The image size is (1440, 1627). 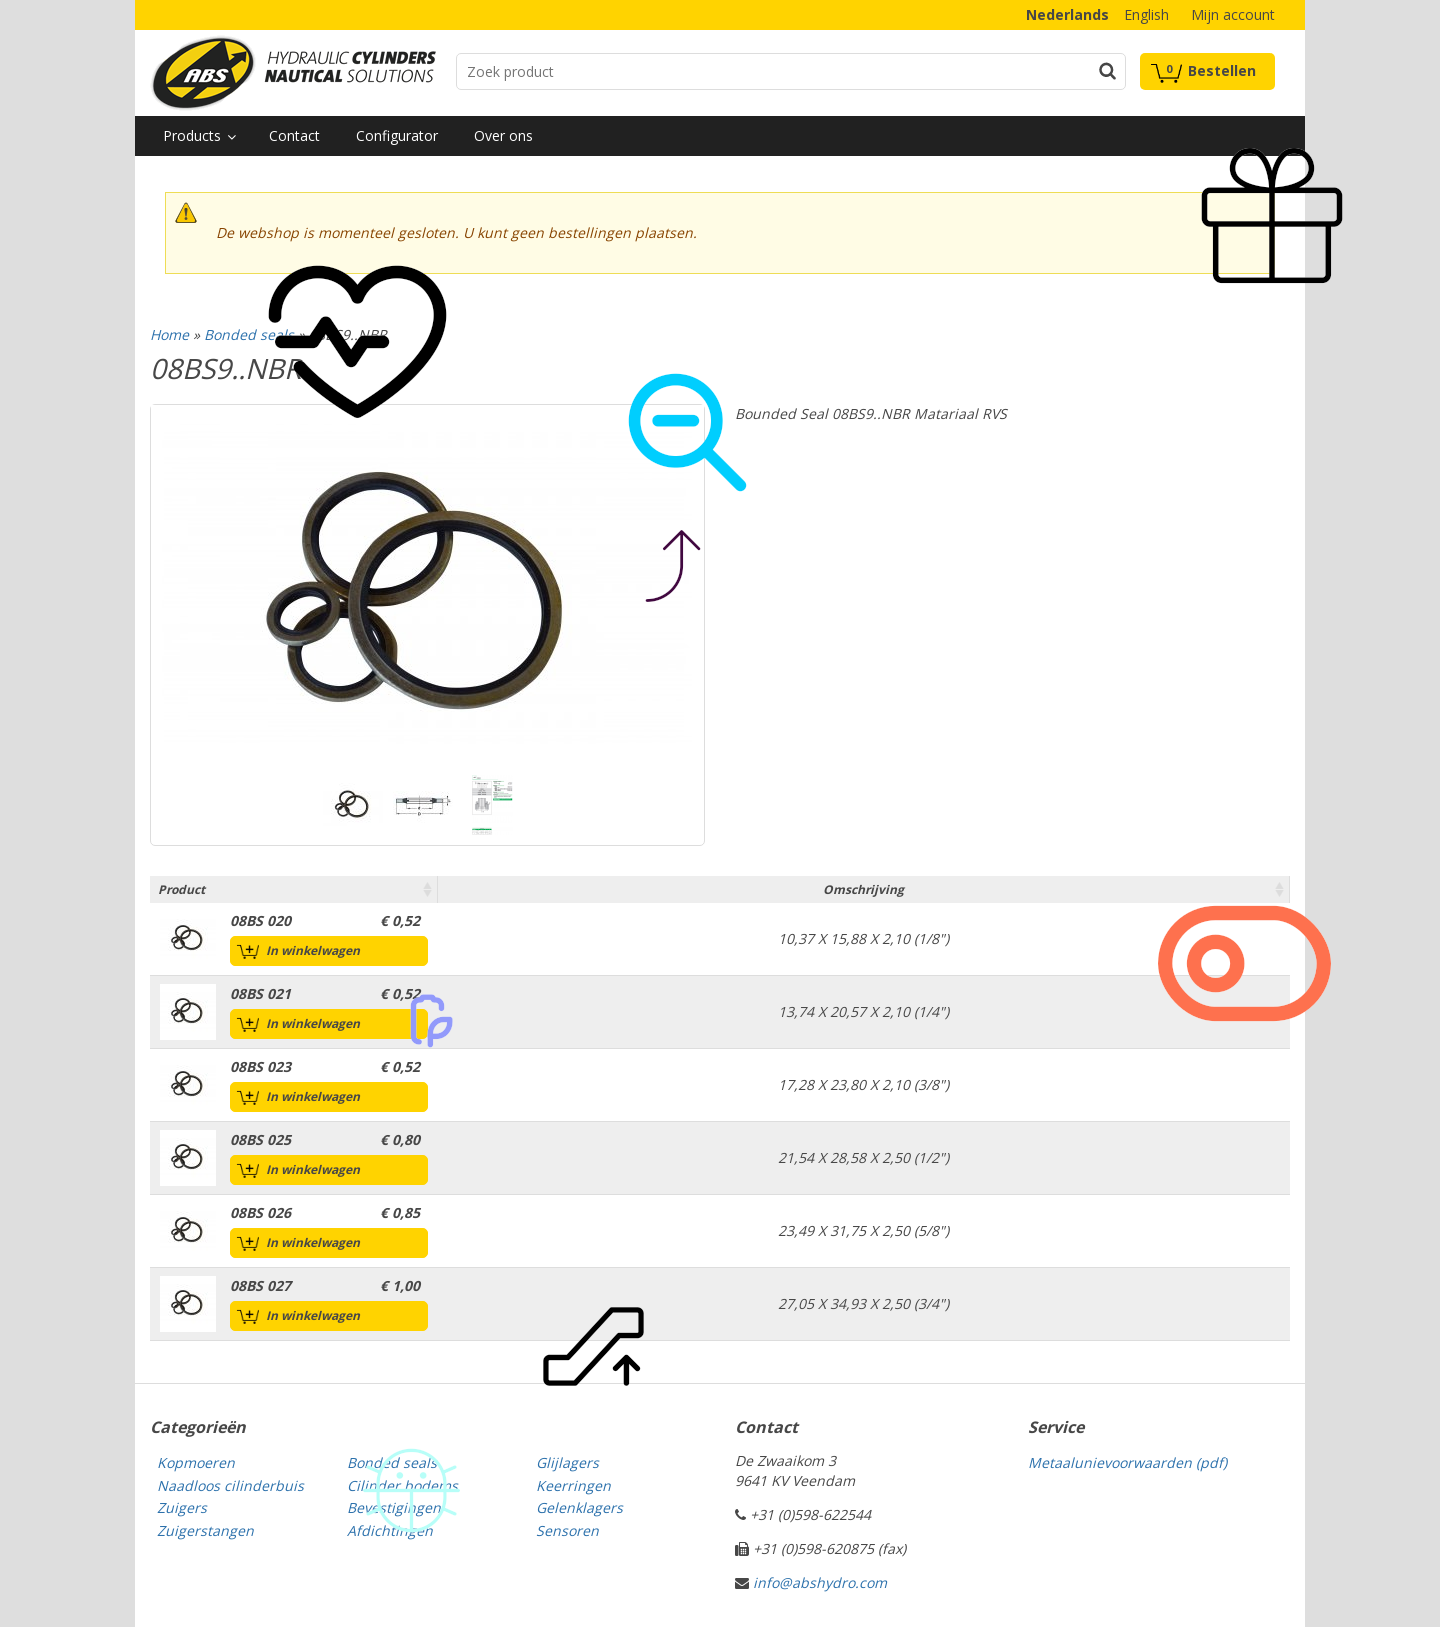 I want to click on view health or fitness metrics, so click(x=357, y=335).